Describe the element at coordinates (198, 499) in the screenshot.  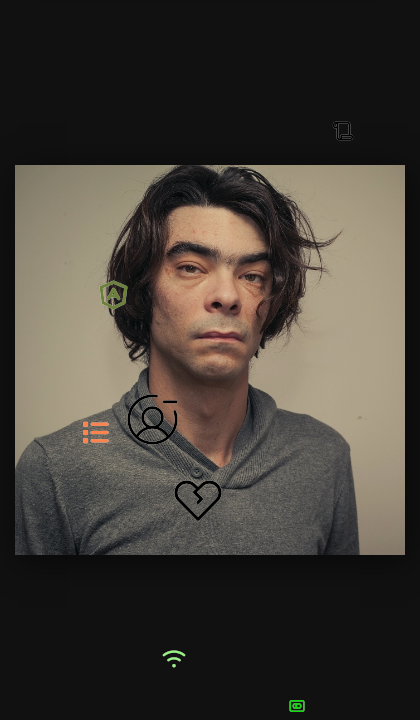
I see `unlike or remove from favorites` at that location.